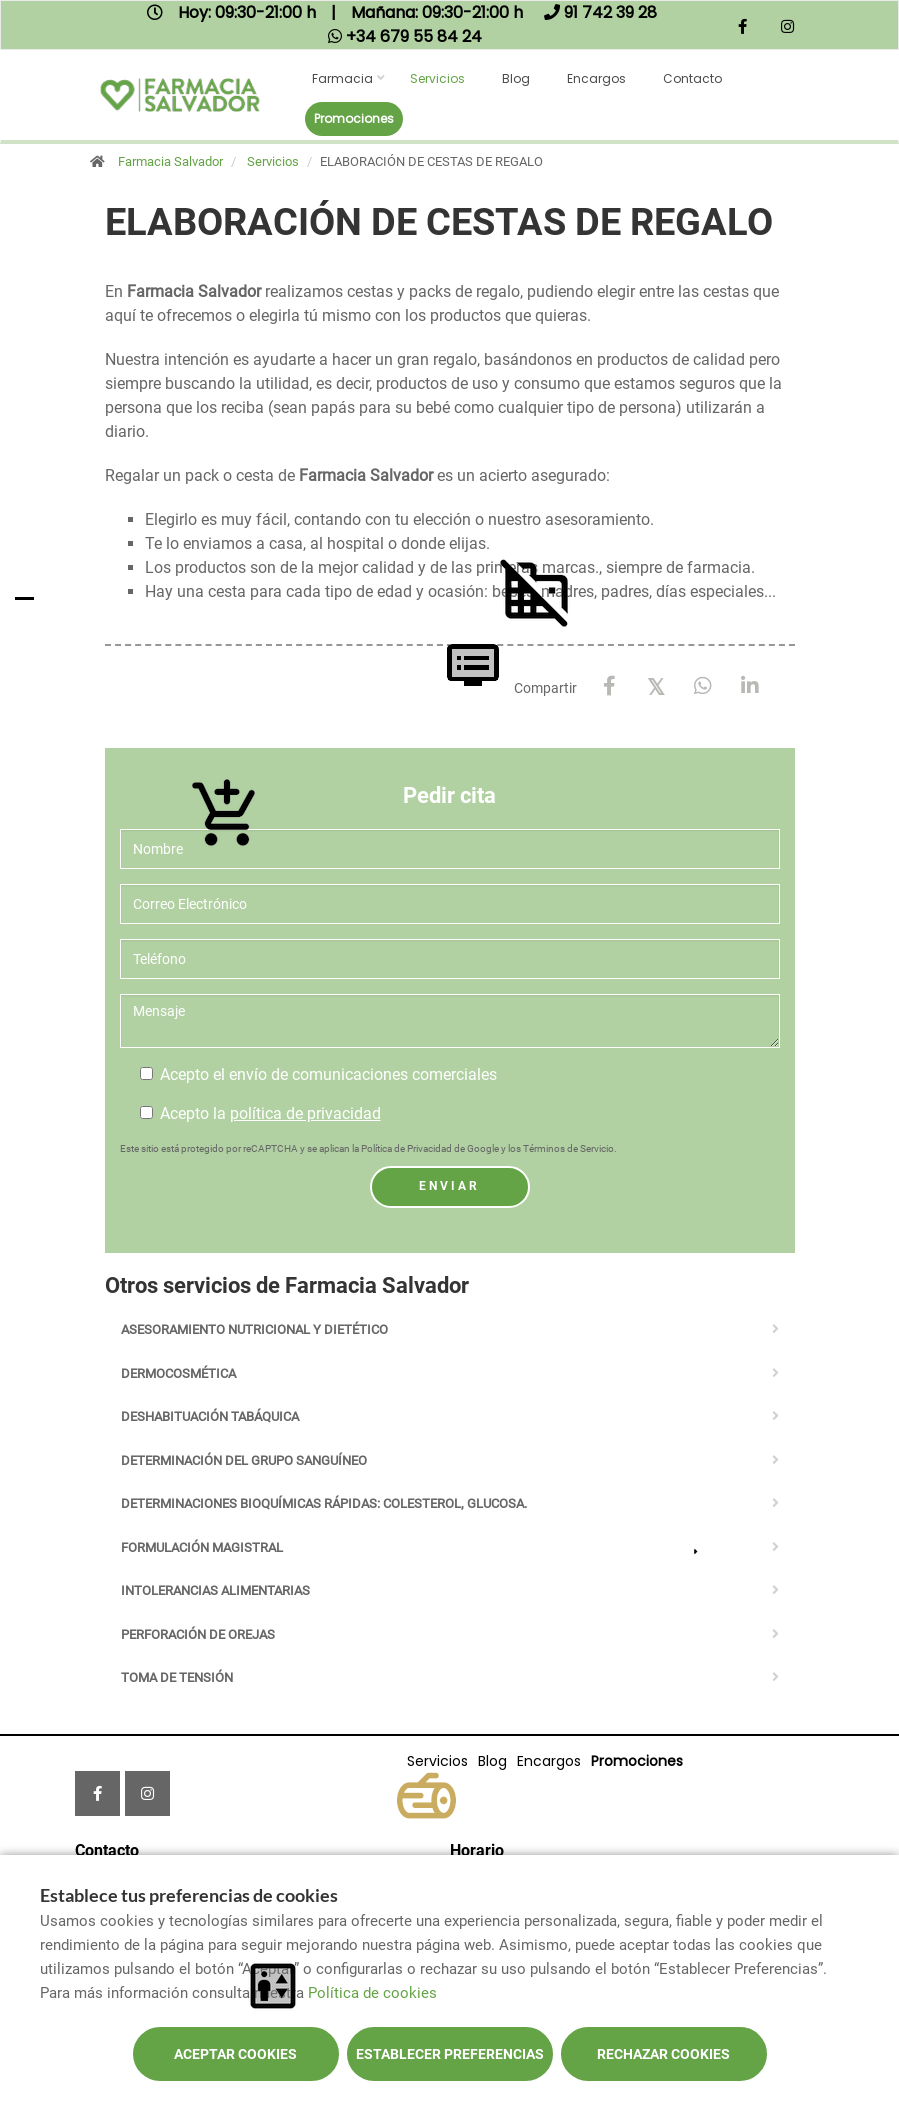 The image size is (899, 2123). I want to click on indicates a website or domain is unavailable, so click(536, 590).